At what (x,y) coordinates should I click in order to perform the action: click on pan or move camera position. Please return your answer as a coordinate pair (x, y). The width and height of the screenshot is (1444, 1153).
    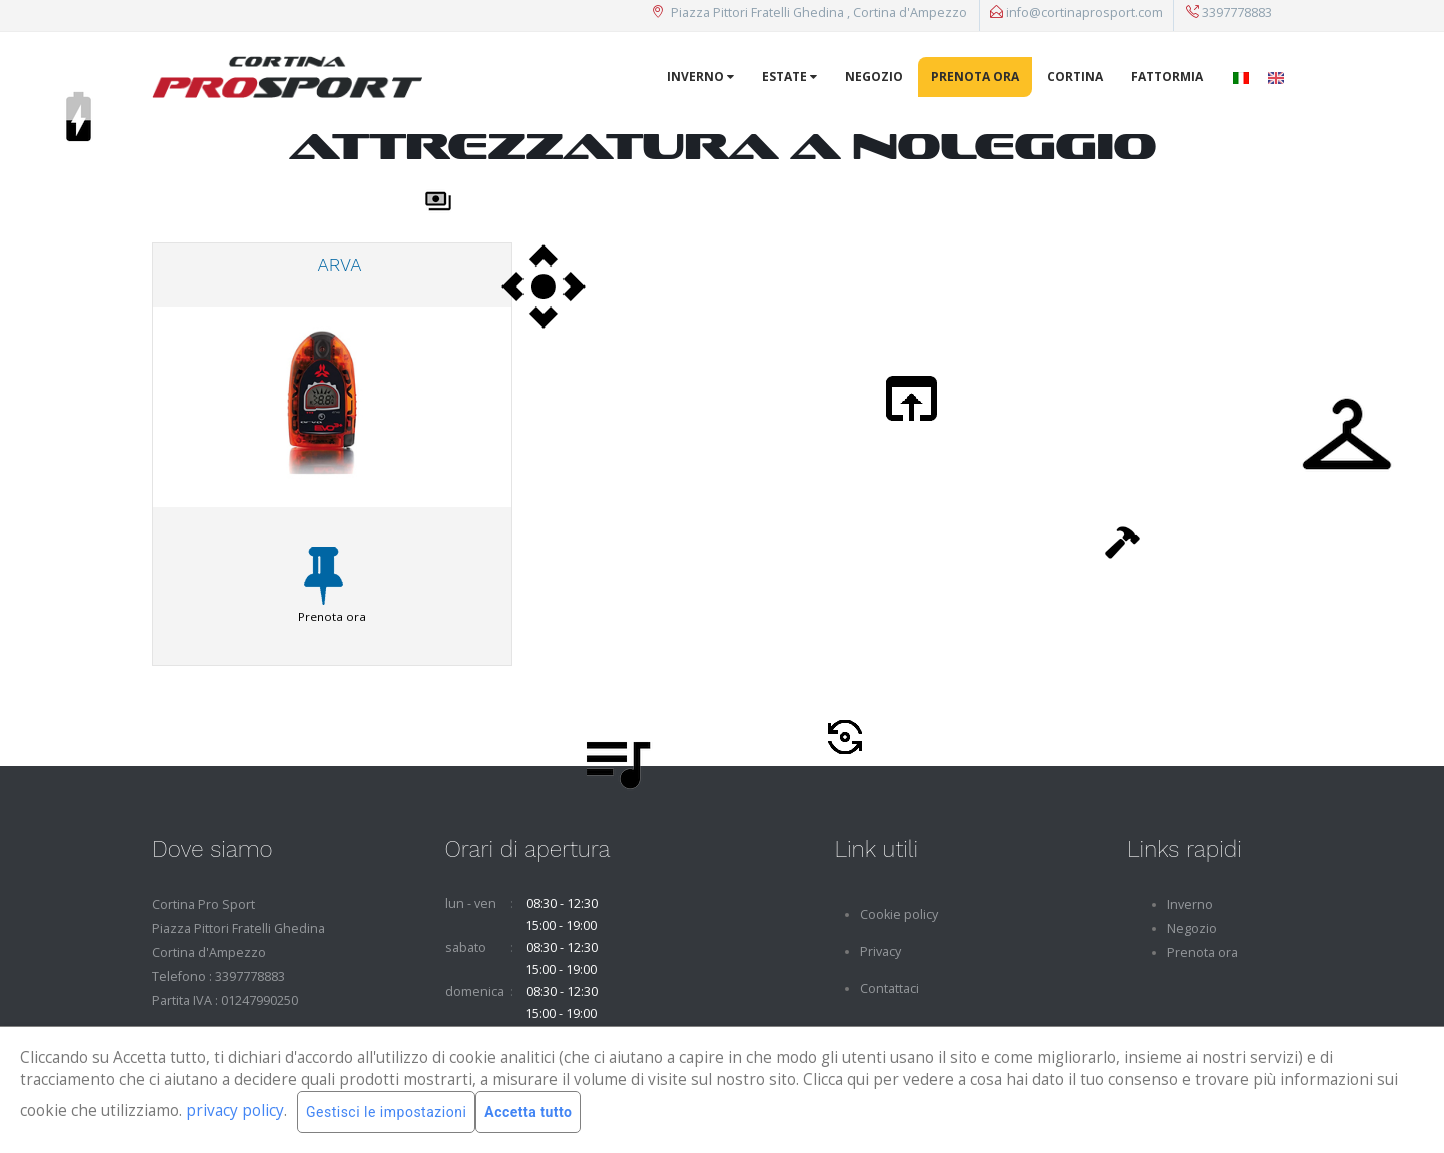
    Looking at the image, I should click on (543, 286).